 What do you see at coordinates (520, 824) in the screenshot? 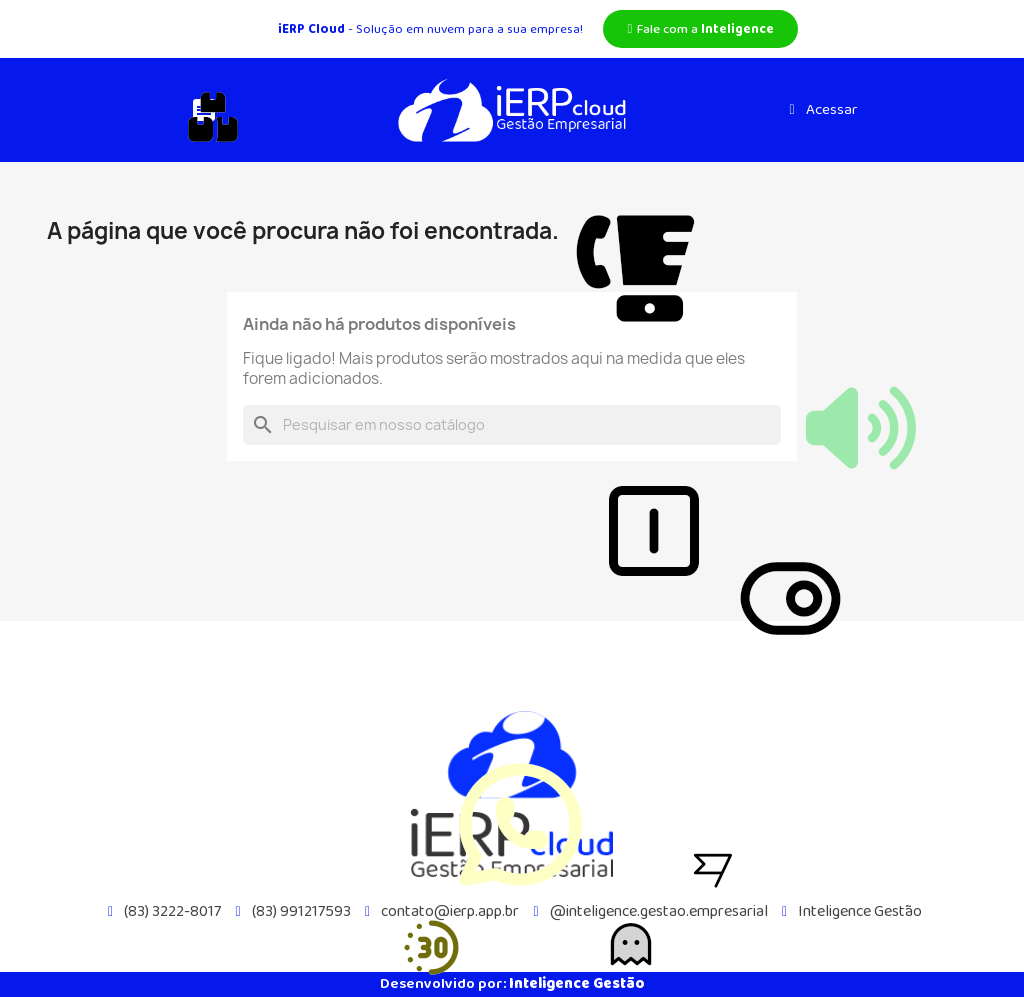
I see `open WhatsApp messaging app` at bounding box center [520, 824].